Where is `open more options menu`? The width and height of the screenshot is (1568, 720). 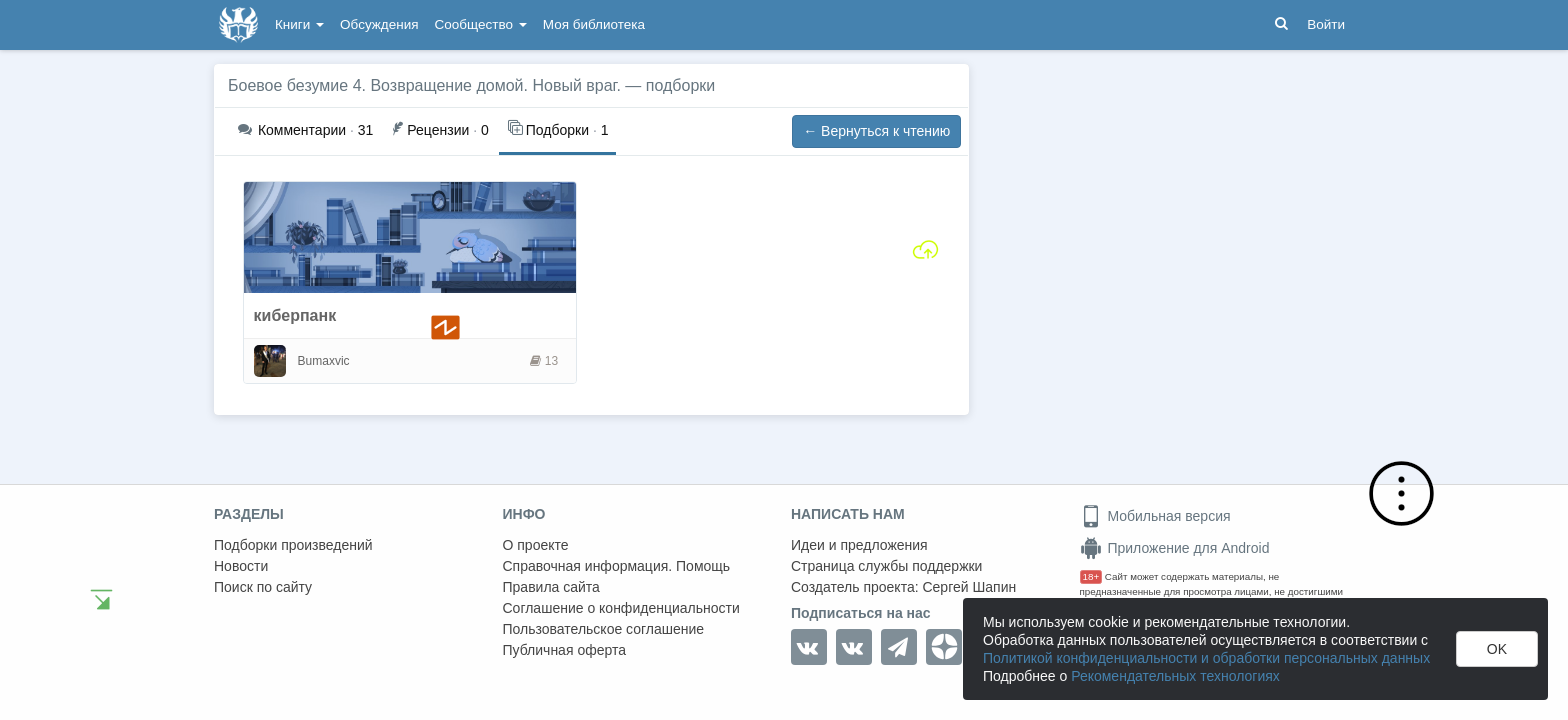 open more options menu is located at coordinates (1401, 493).